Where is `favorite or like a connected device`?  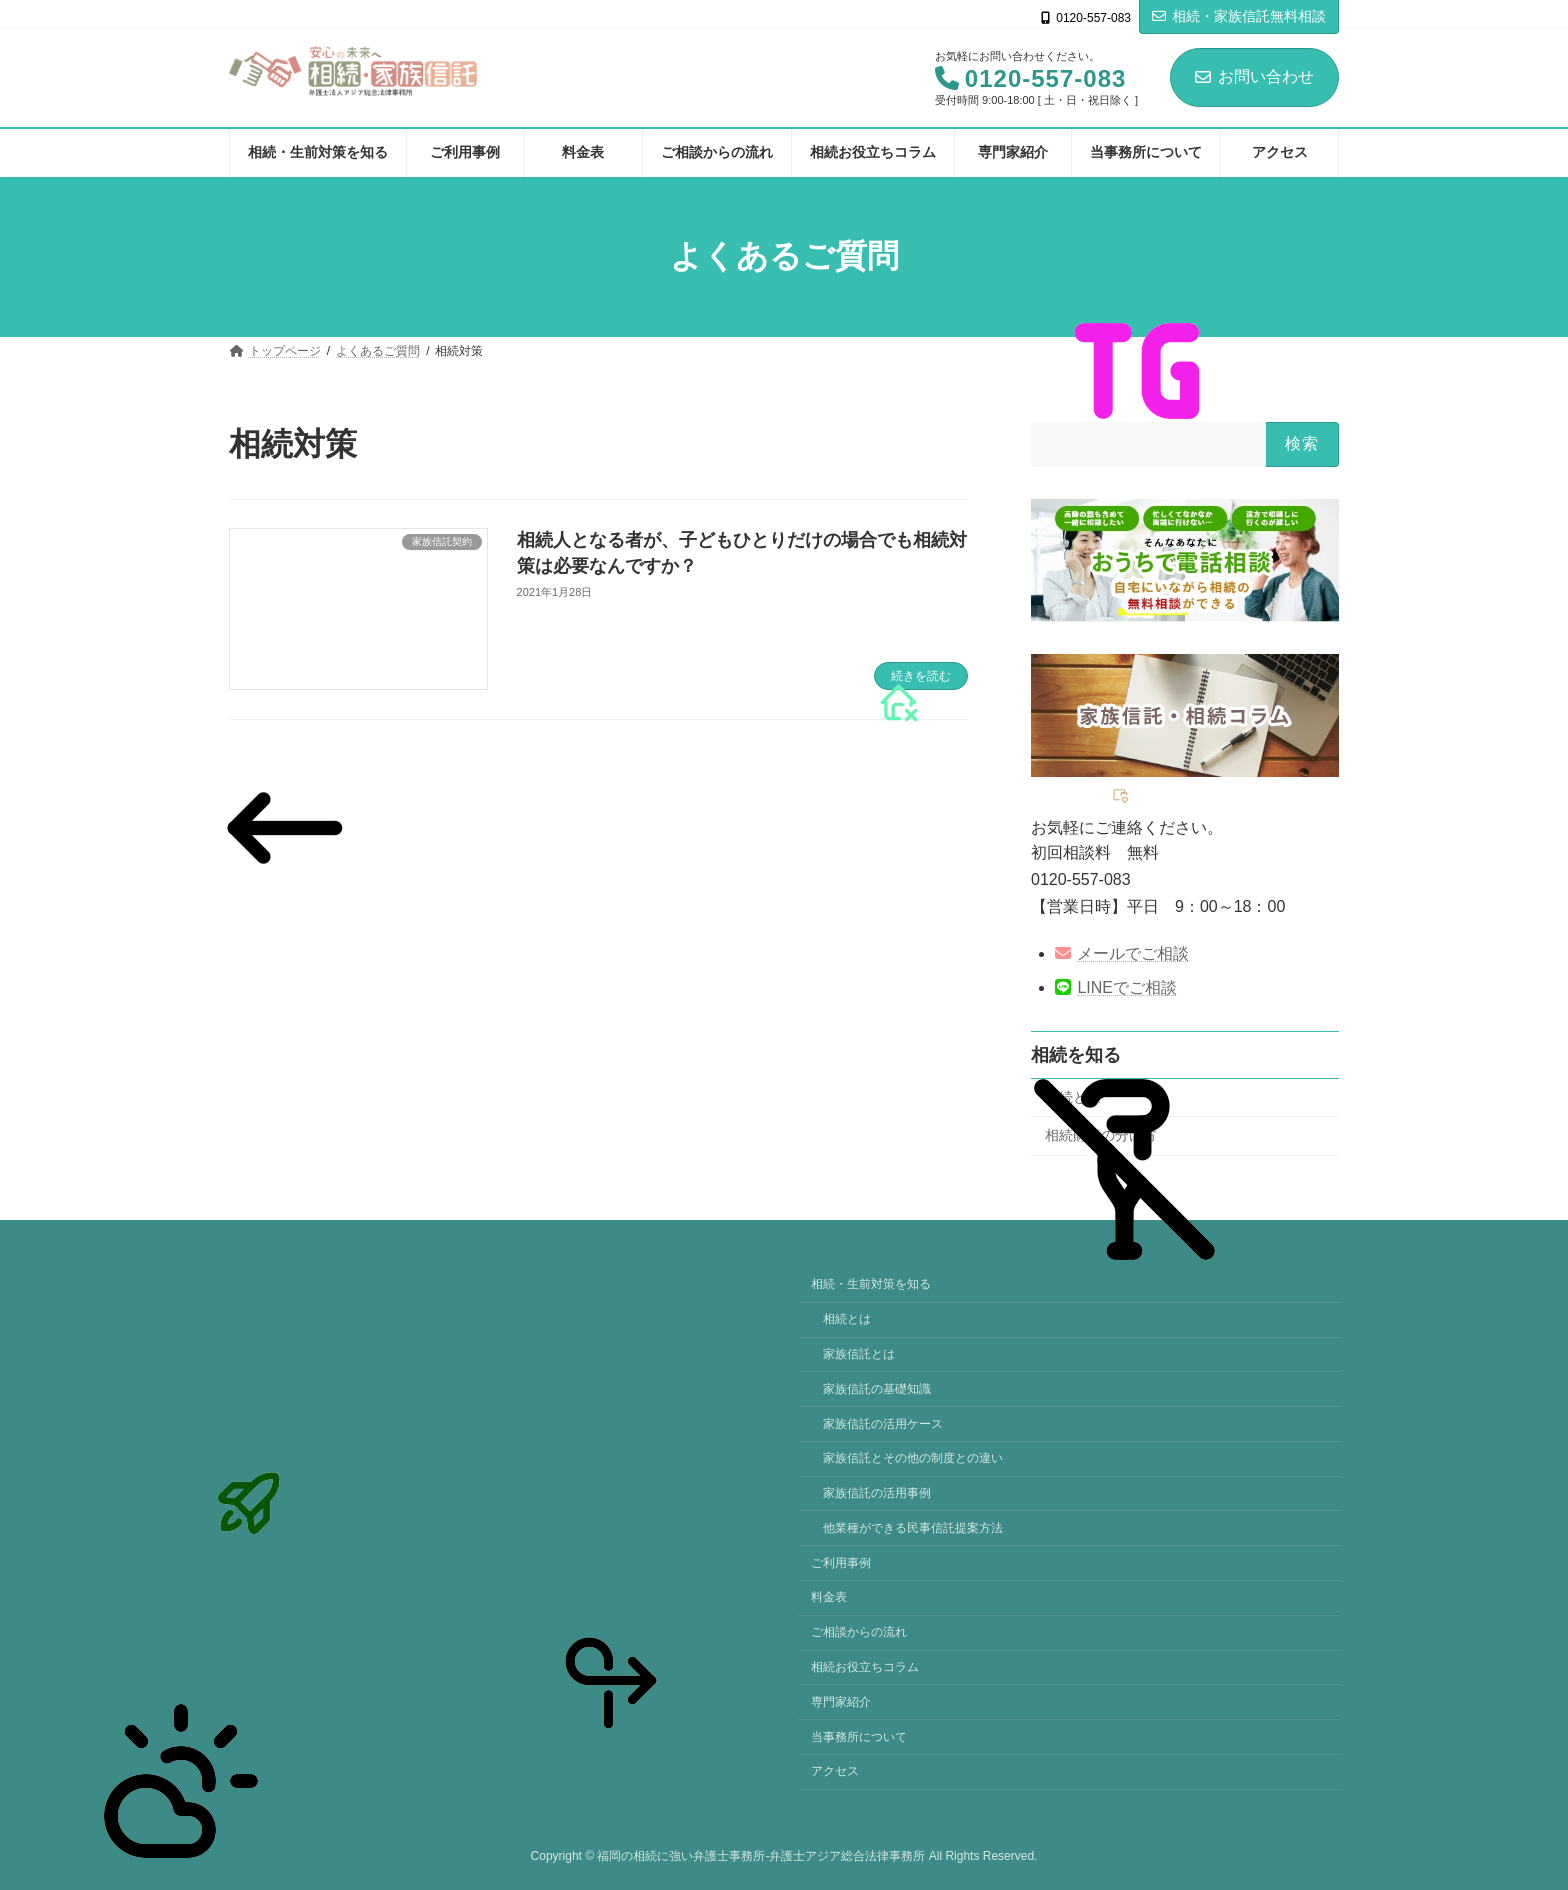
favorite or like a connected device is located at coordinates (1120, 795).